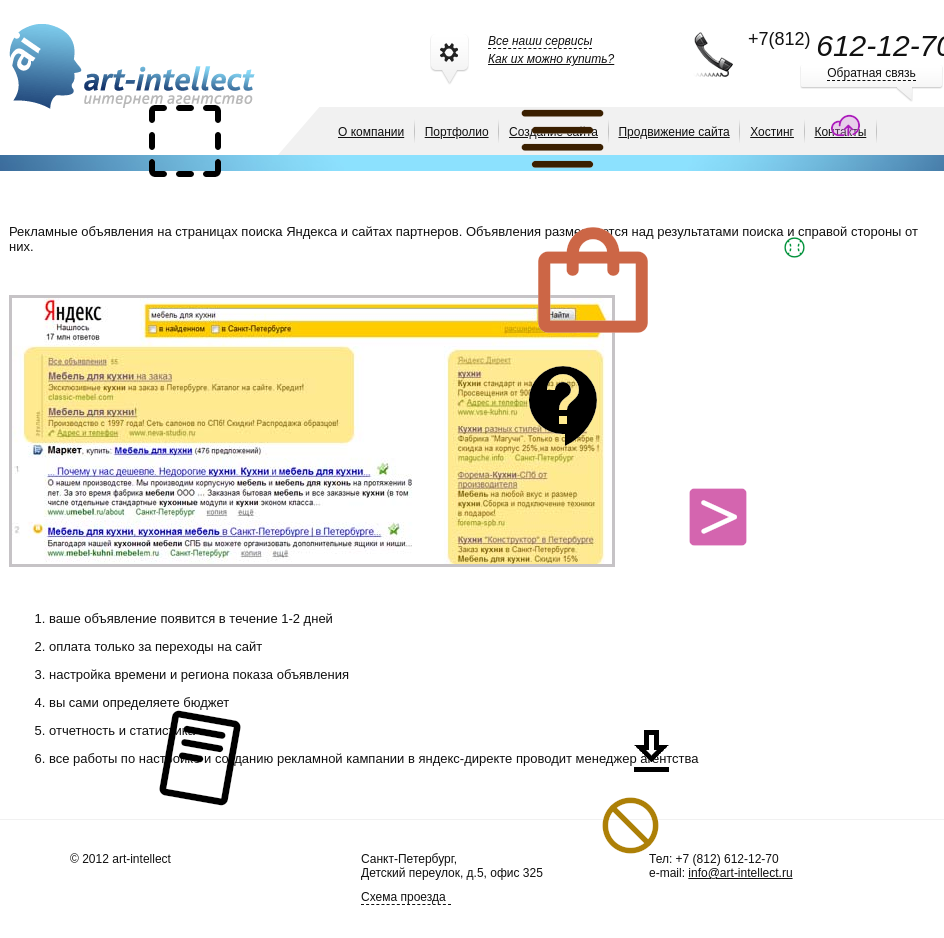 This screenshot has height=938, width=944. Describe the element at coordinates (593, 286) in the screenshot. I see `view your shopping bag` at that location.